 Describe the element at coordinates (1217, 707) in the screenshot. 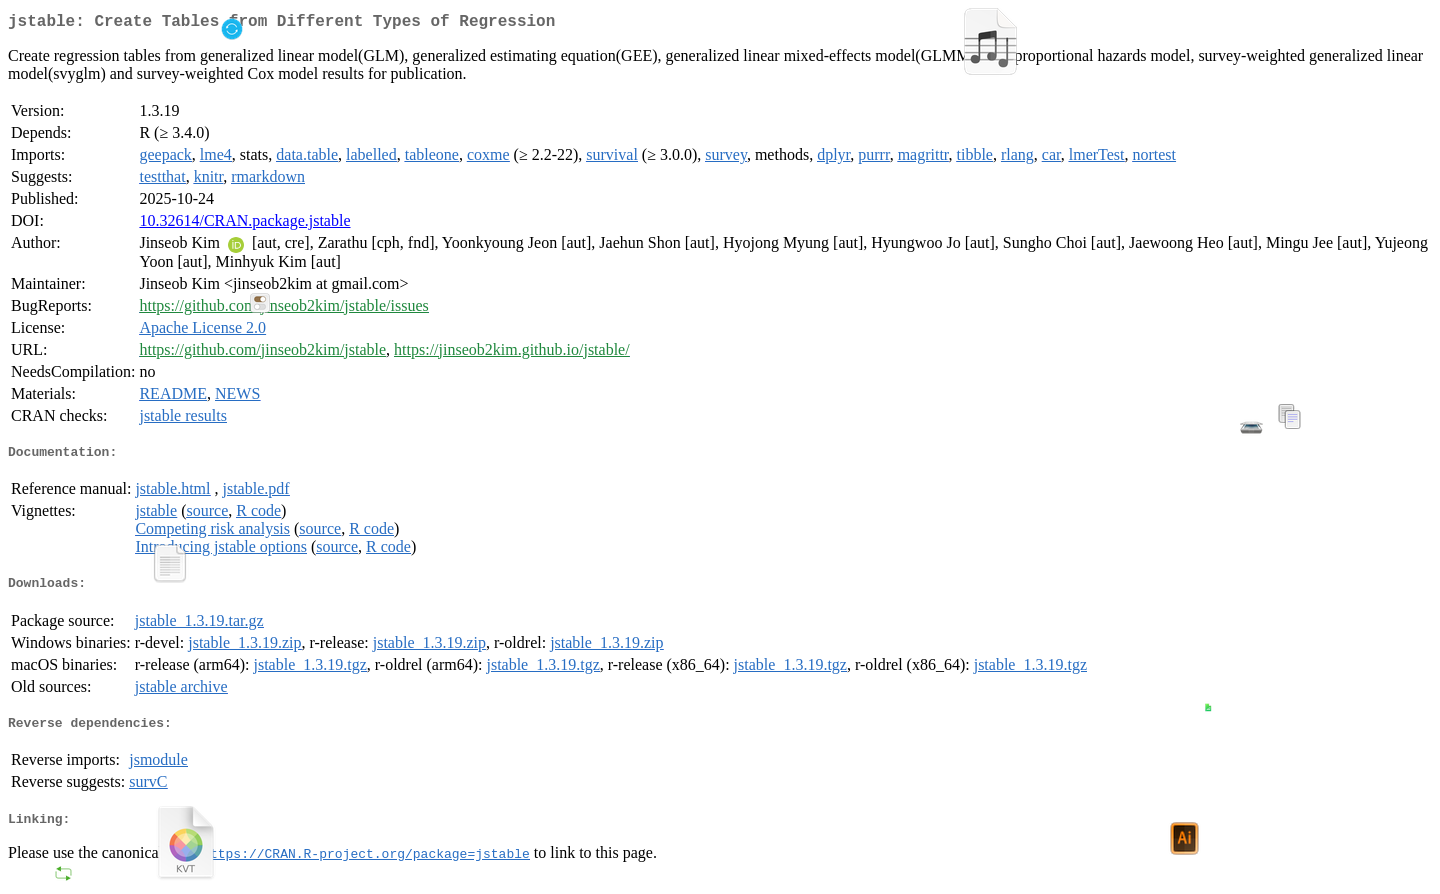

I see `open a UI designer or interface builder file` at that location.